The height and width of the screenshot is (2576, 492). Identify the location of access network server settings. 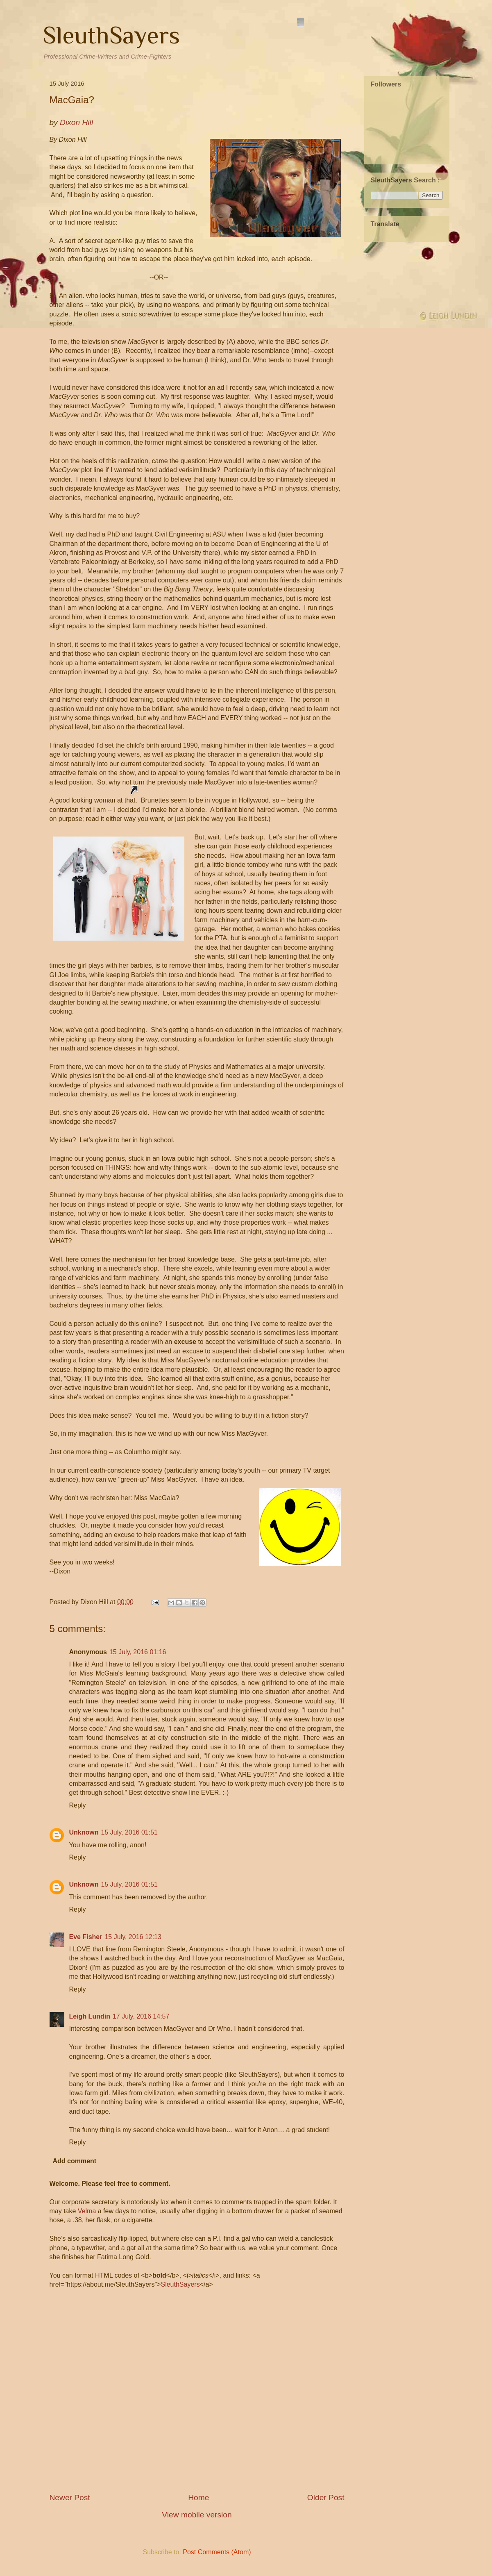
(300, 22).